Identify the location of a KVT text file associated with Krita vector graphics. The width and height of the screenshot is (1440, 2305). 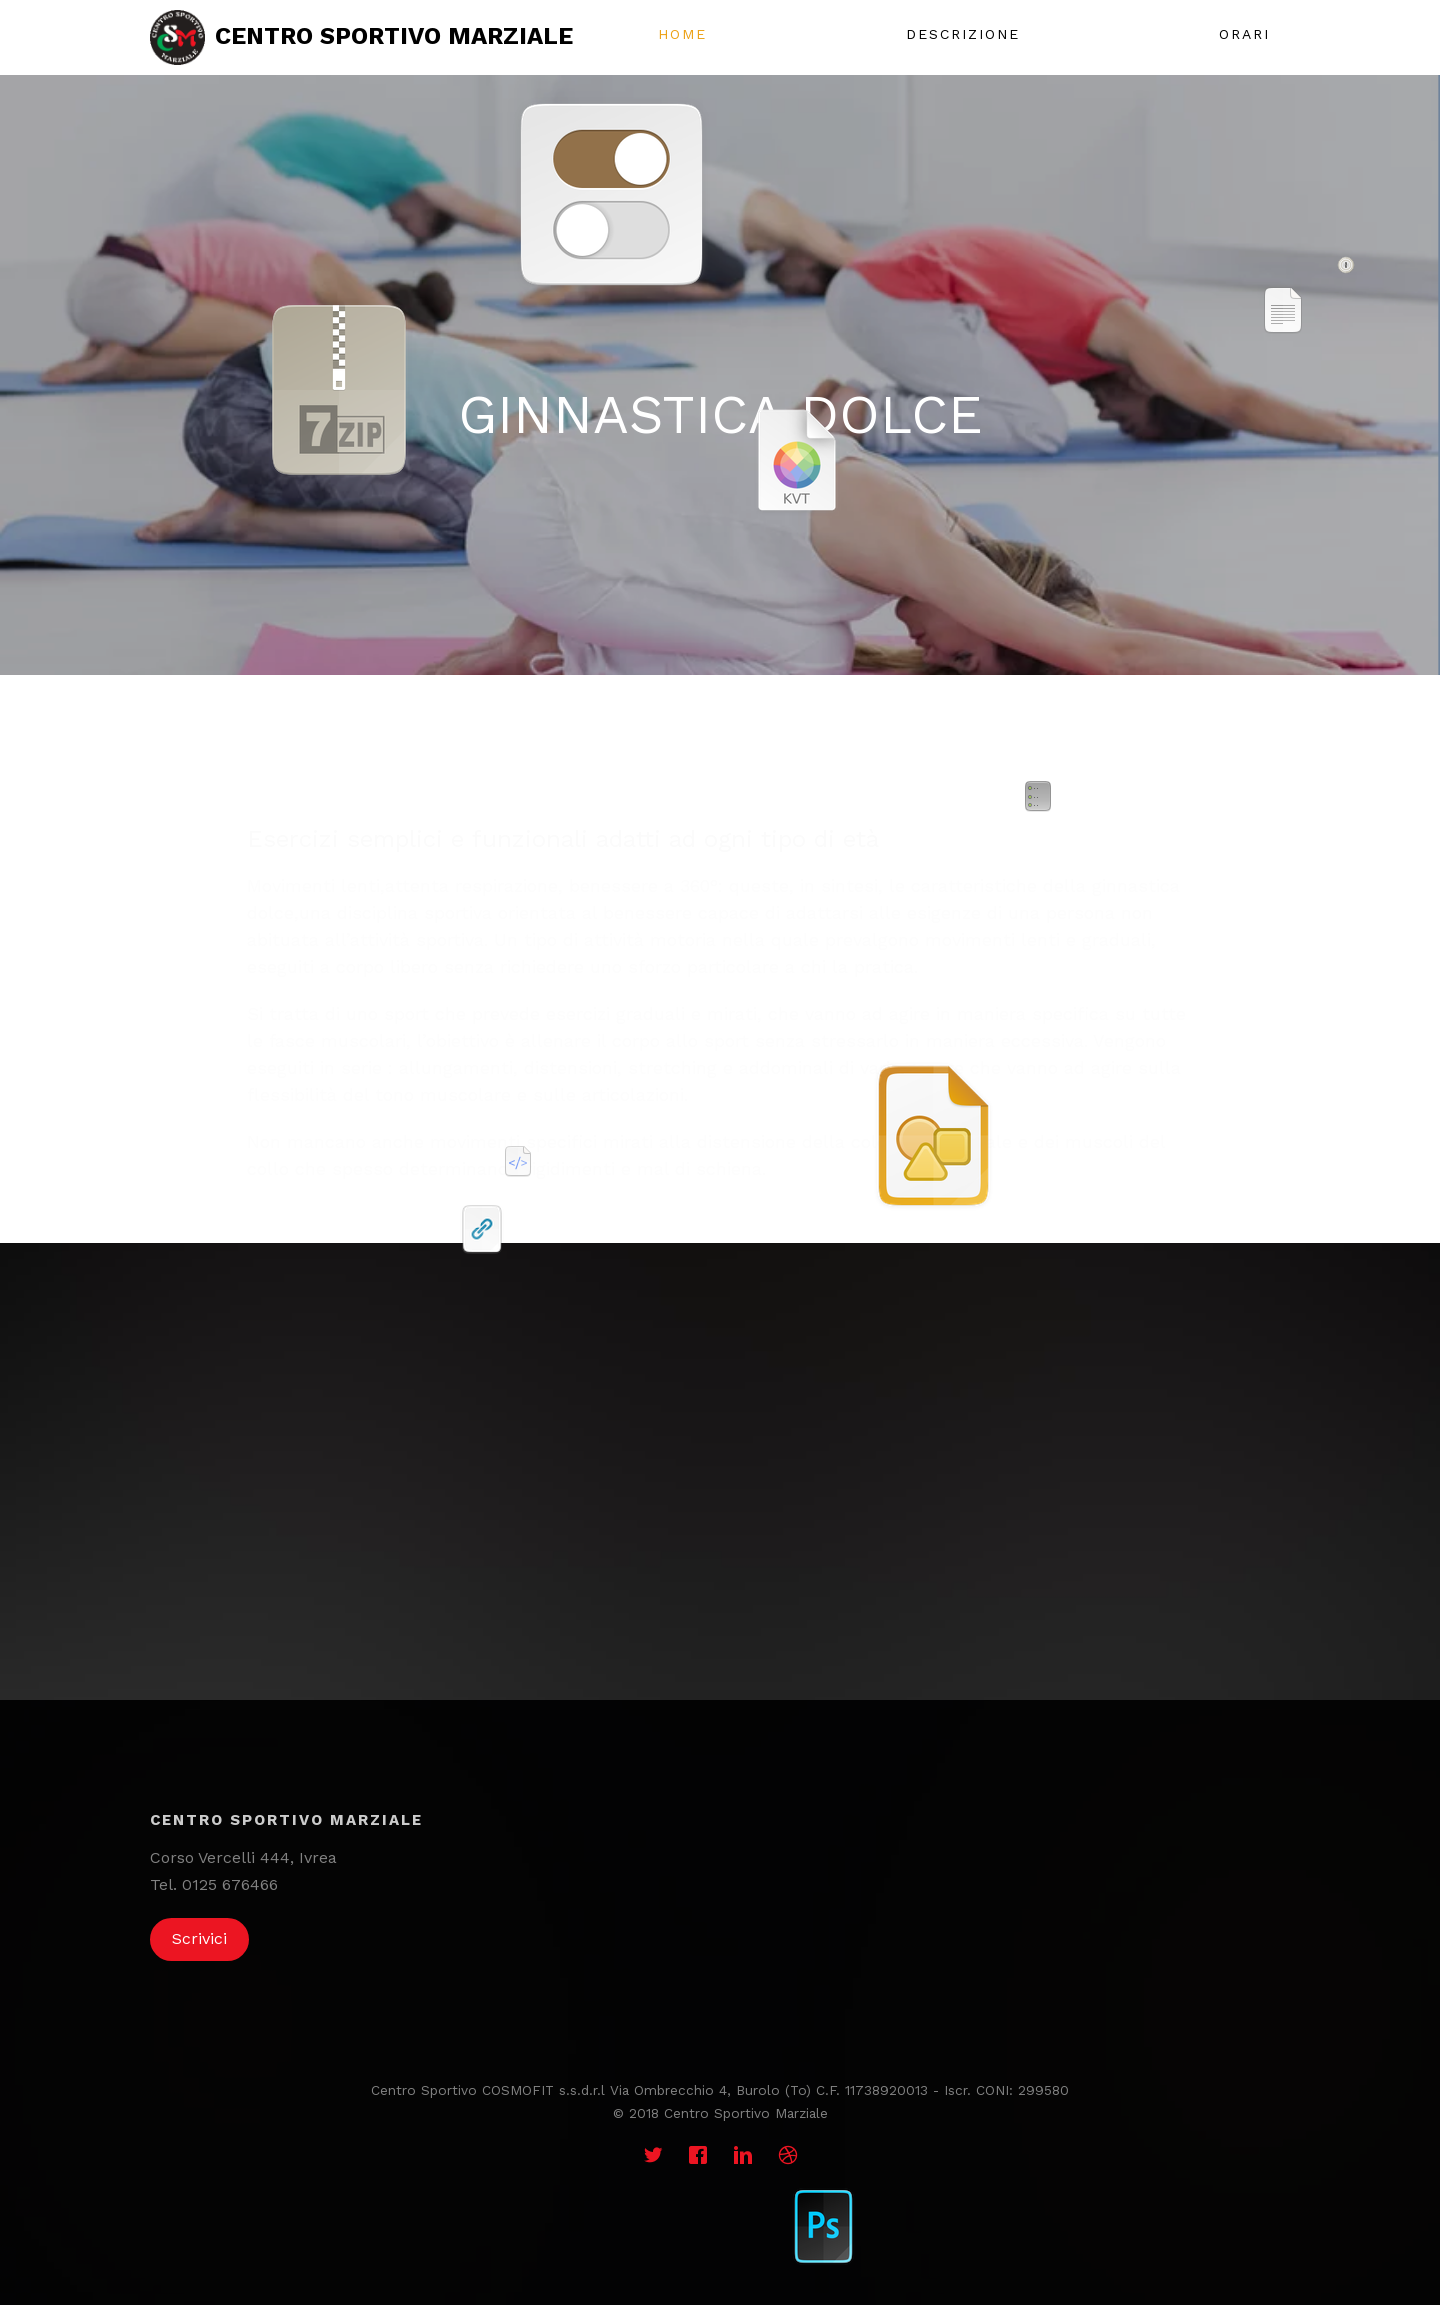
(797, 462).